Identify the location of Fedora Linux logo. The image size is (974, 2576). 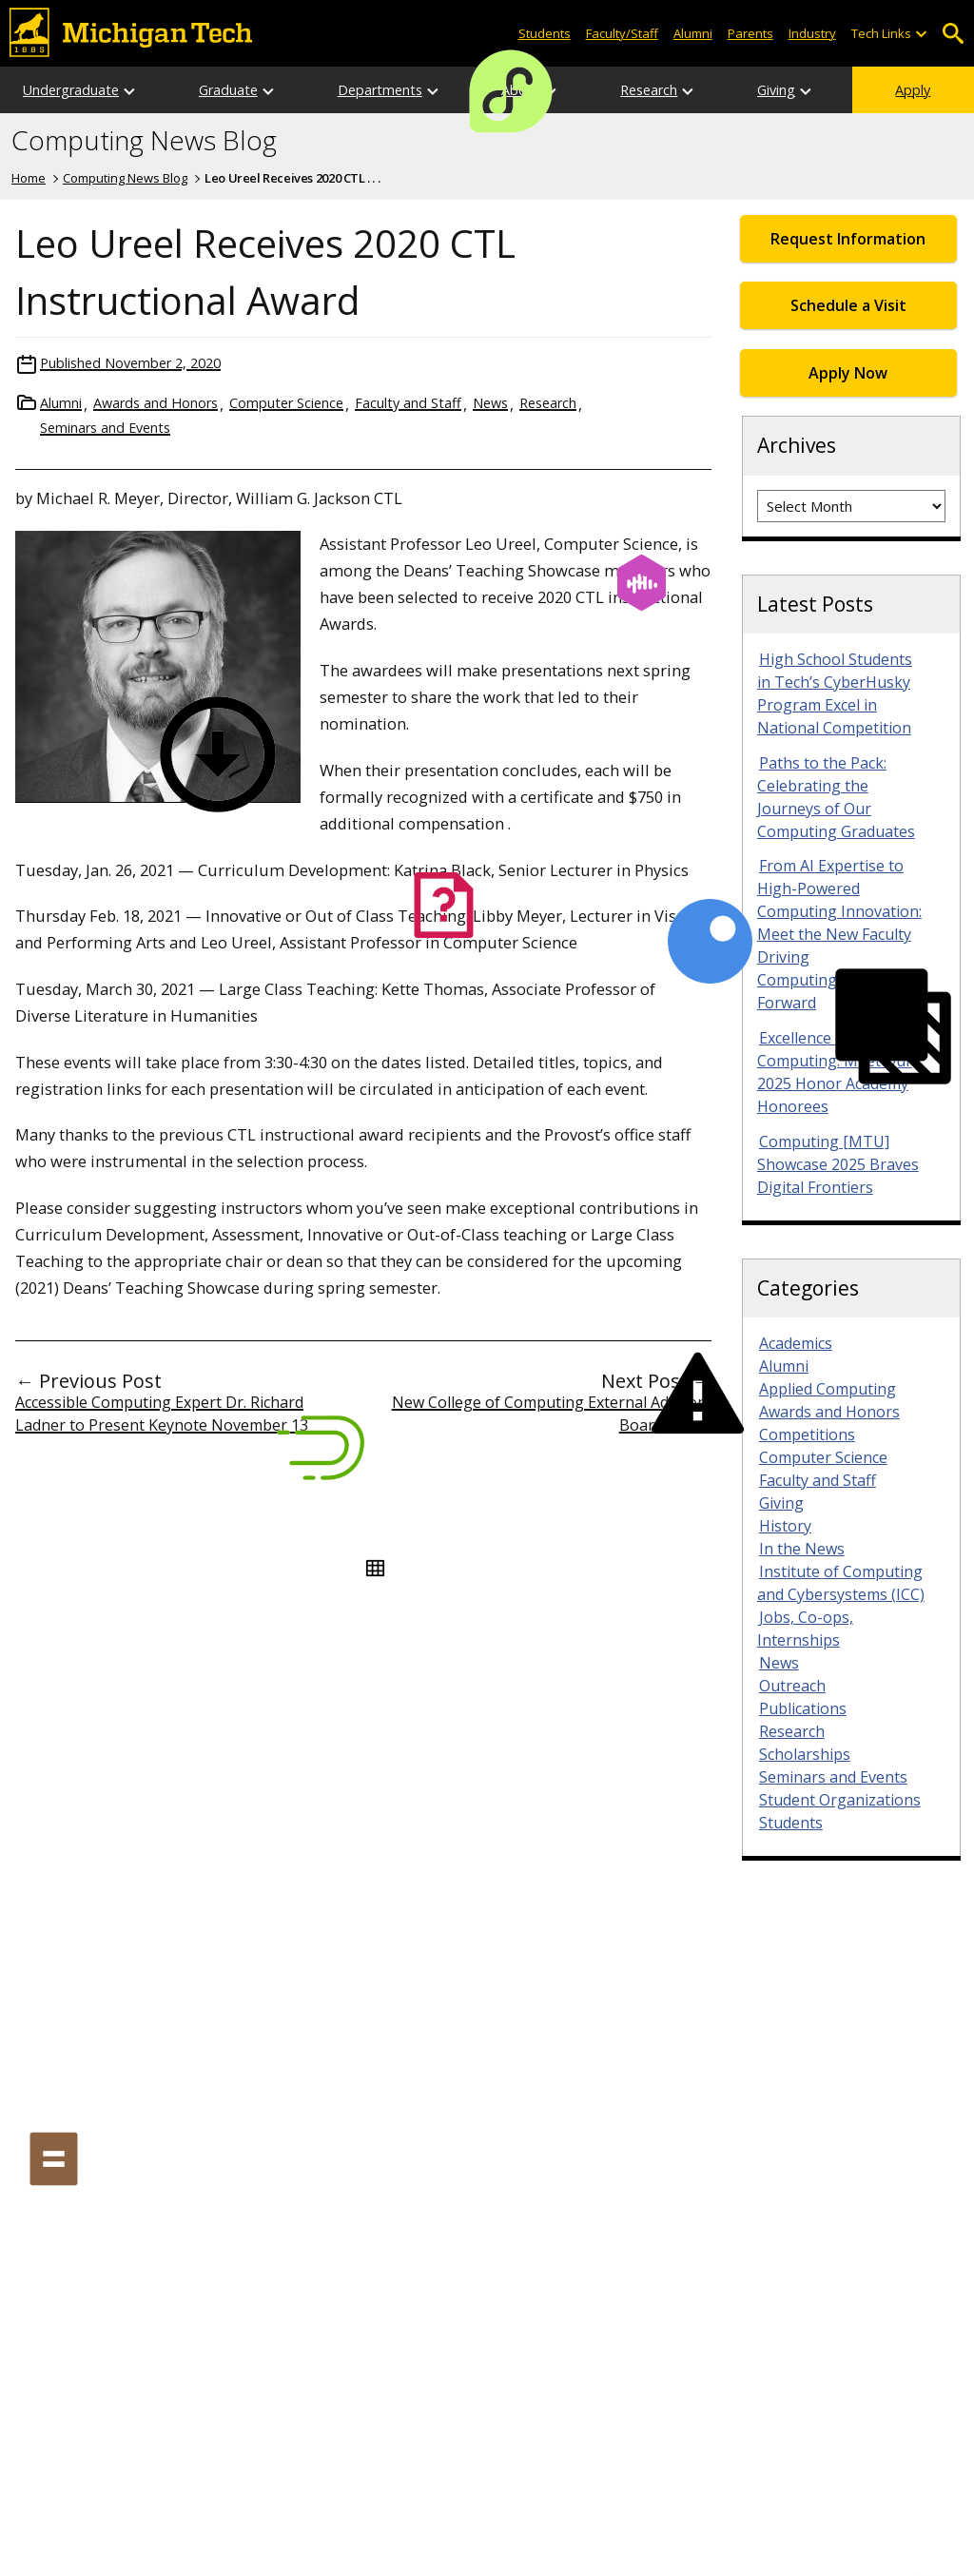
(511, 91).